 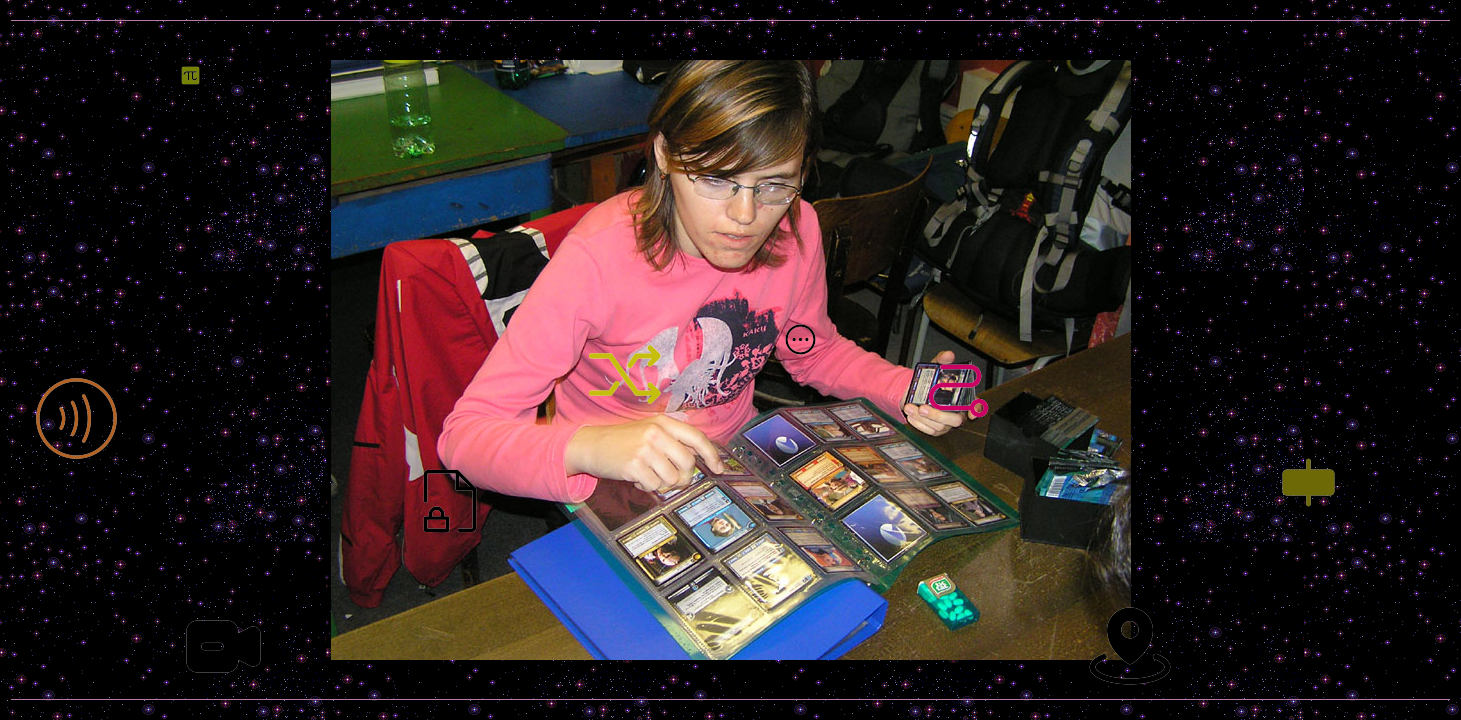 What do you see at coordinates (1308, 482) in the screenshot?
I see `center element horizontally` at bounding box center [1308, 482].